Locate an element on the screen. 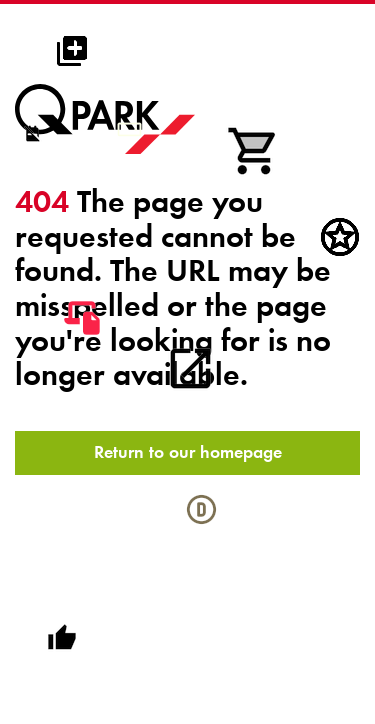  no backpacks allowed is located at coordinates (32, 133).